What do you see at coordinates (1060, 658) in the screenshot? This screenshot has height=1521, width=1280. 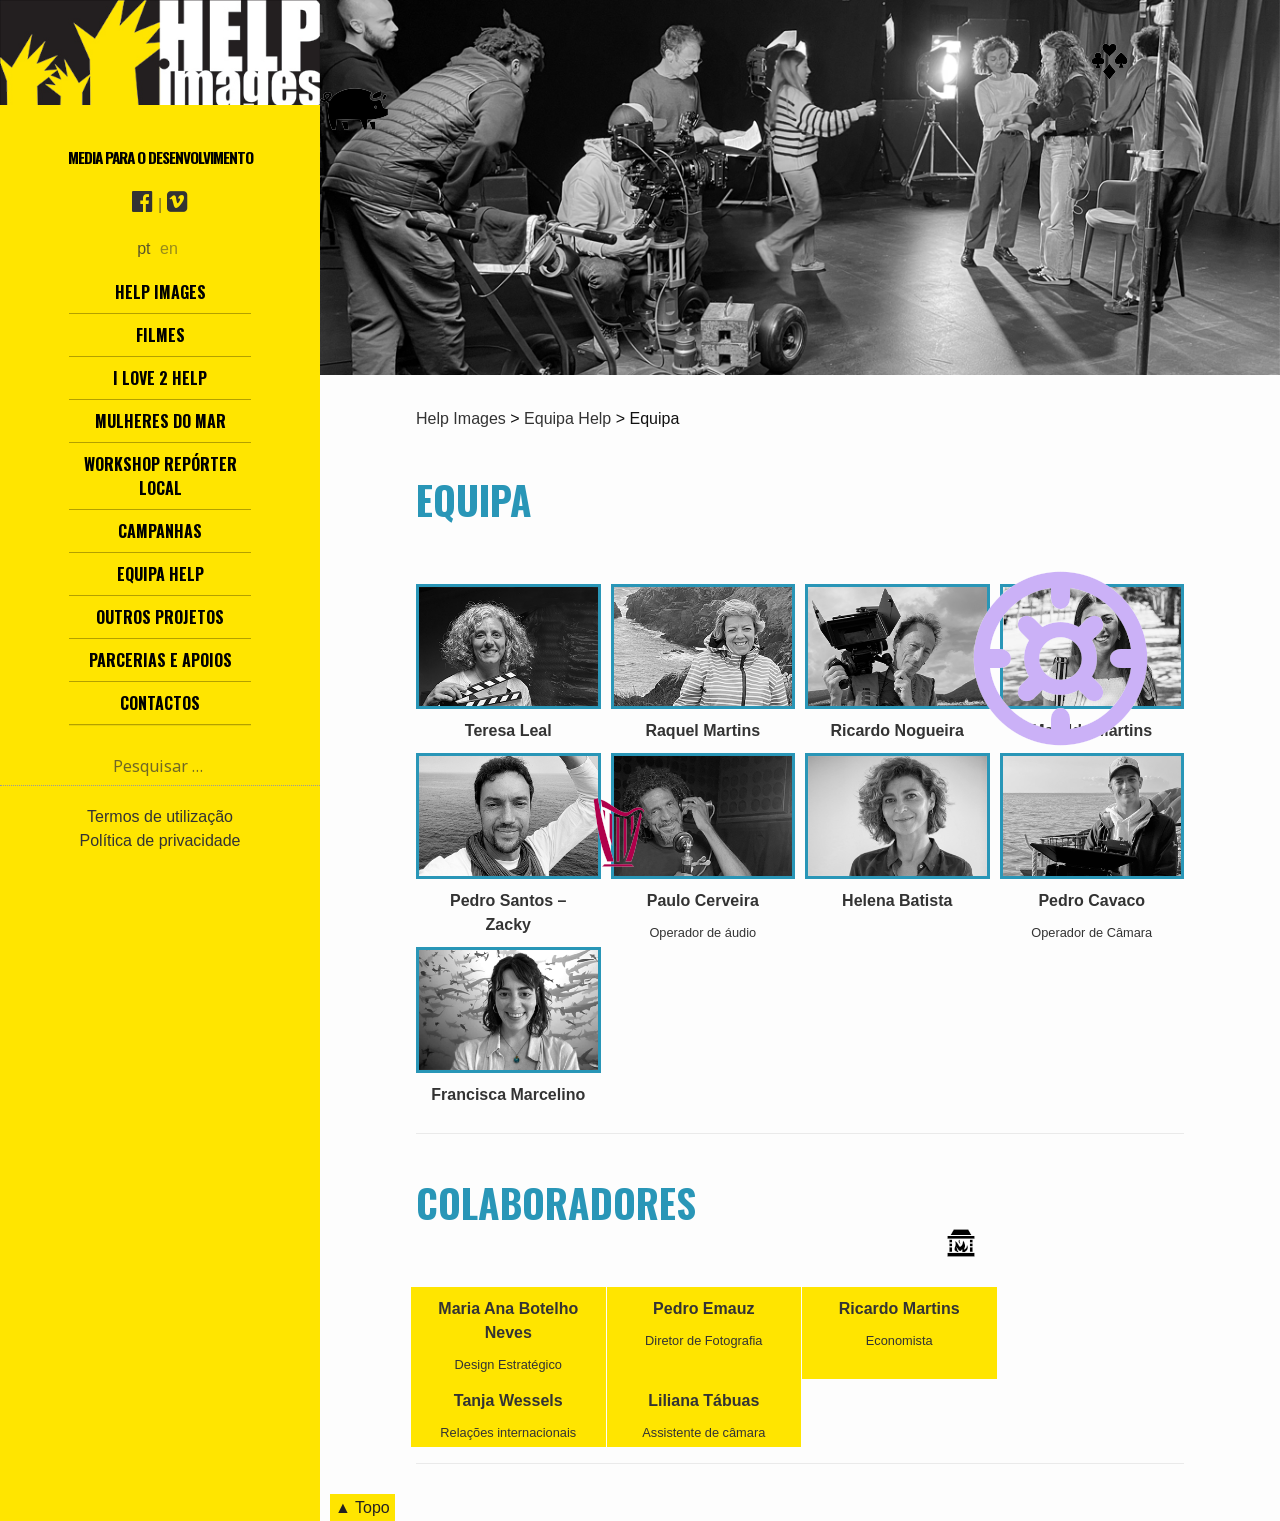 I see `access game settings or options` at bounding box center [1060, 658].